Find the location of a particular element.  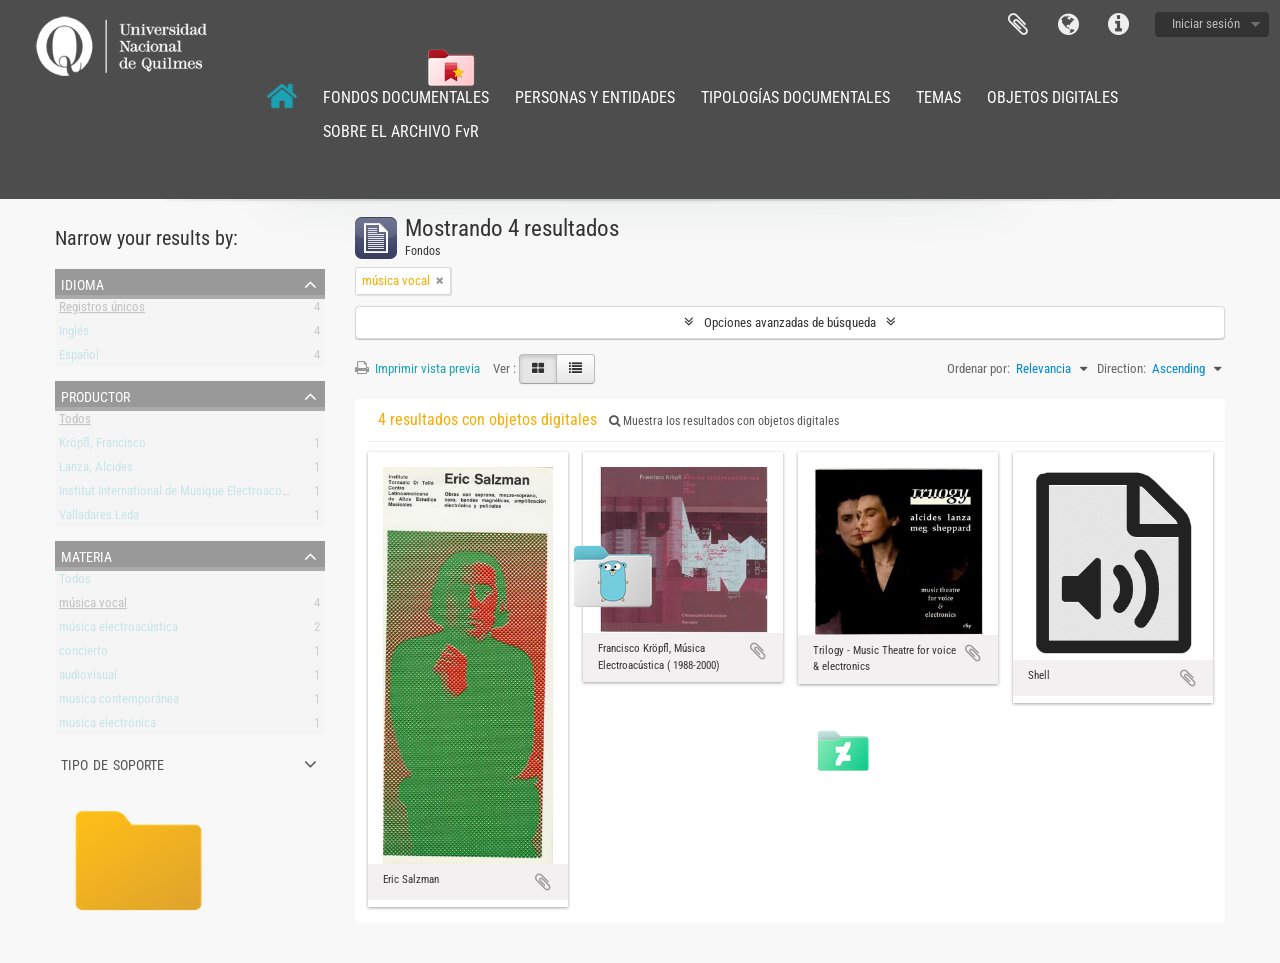

open folder containing Go programming files is located at coordinates (612, 578).